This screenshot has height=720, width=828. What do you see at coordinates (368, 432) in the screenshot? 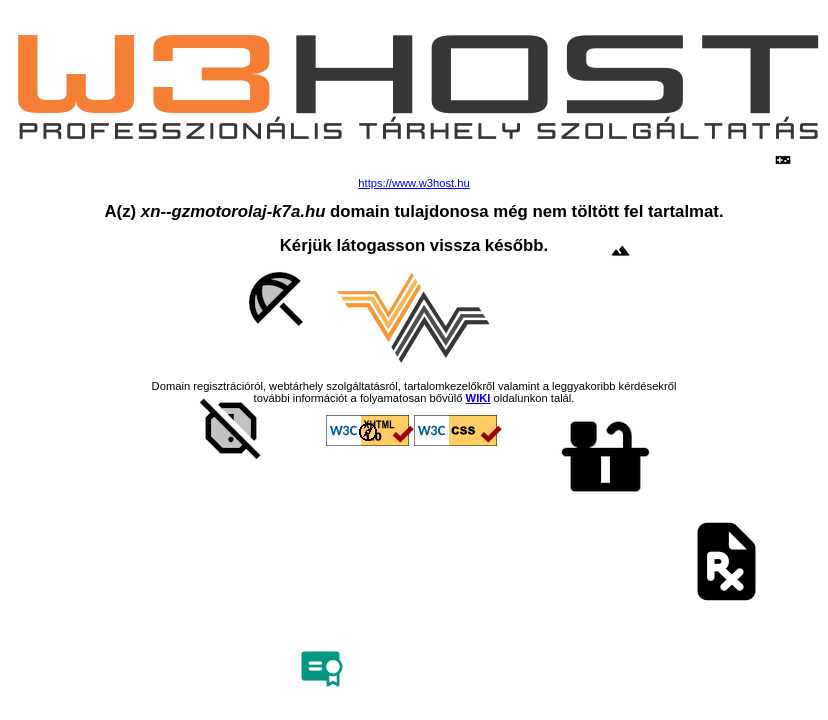
I see `explore nearby content or locations` at bounding box center [368, 432].